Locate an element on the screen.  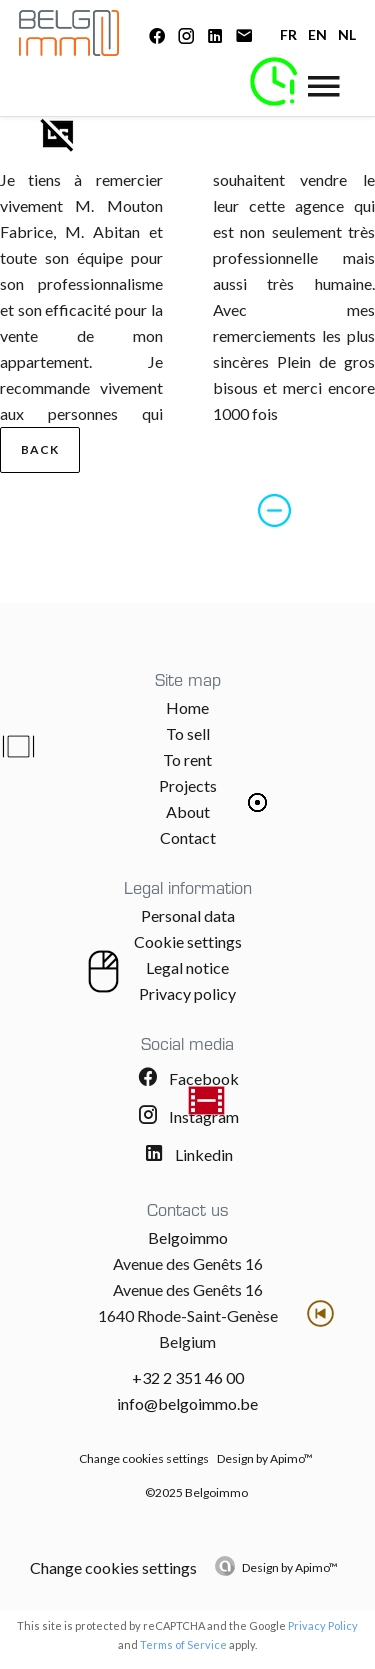
remove an item from a list is located at coordinates (274, 510).